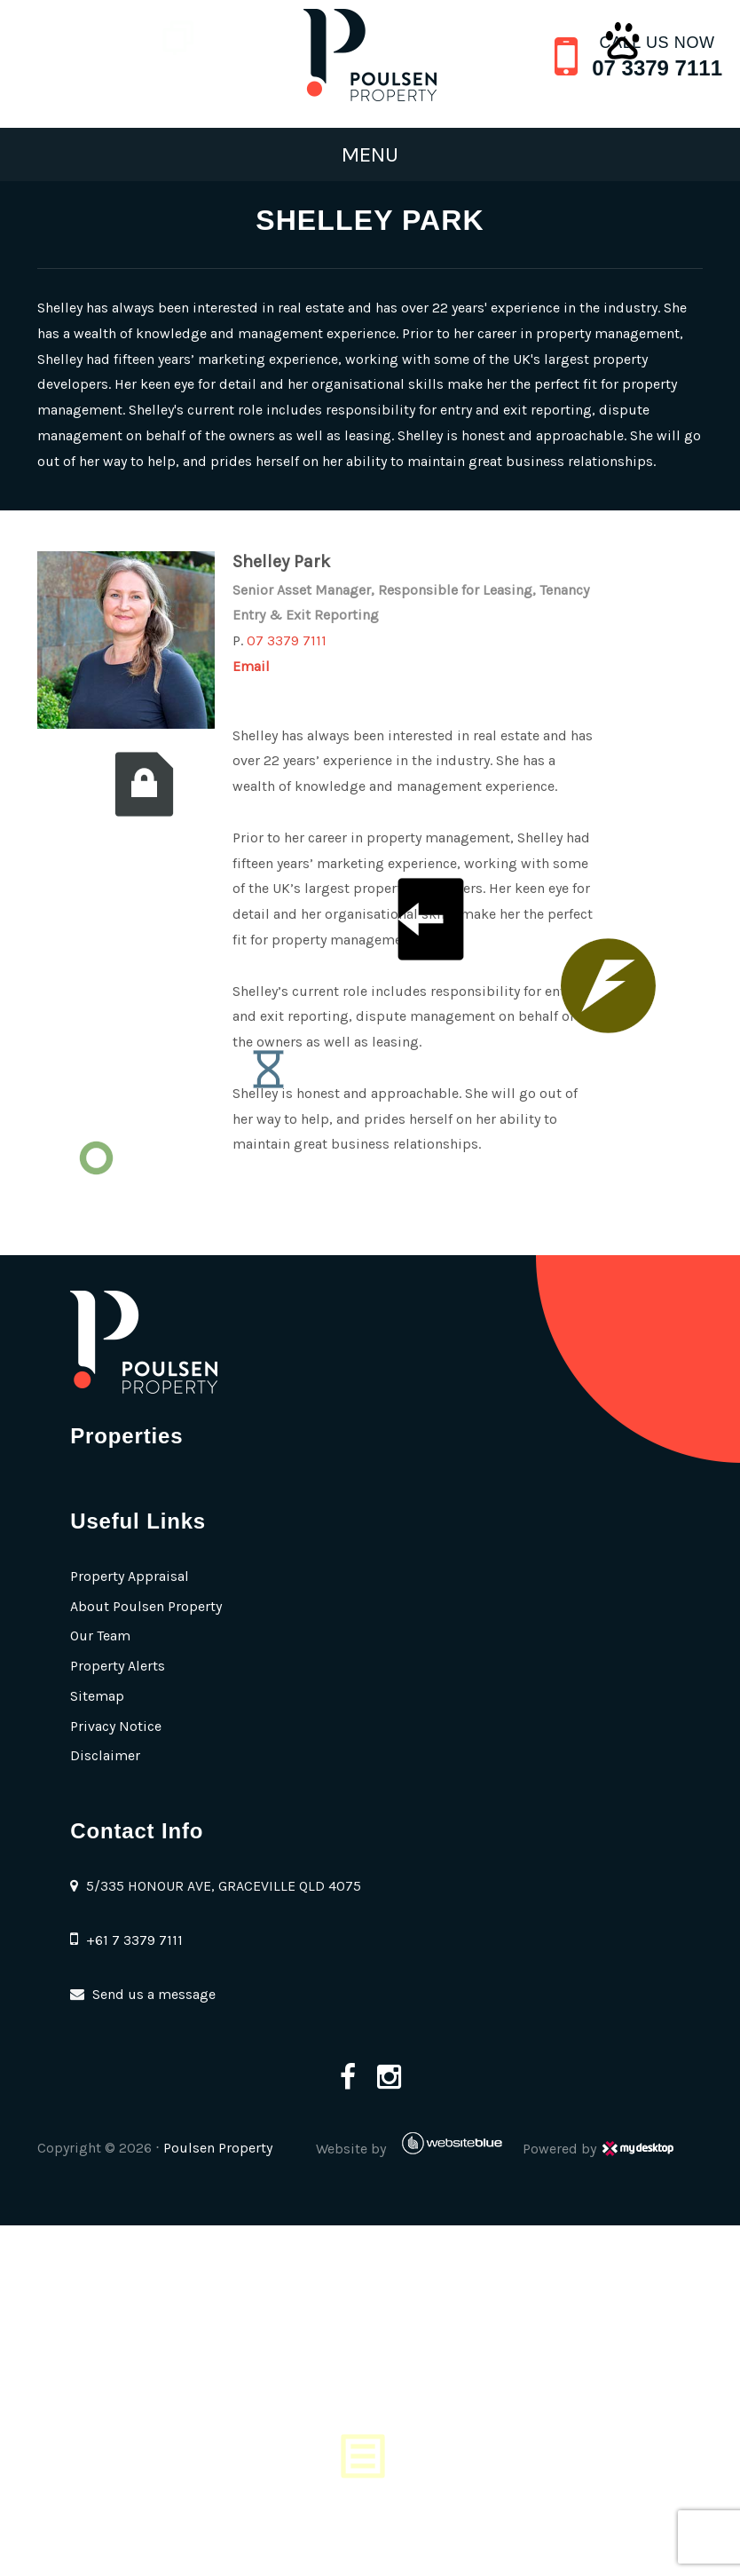 This screenshot has width=740, height=2576. Describe the element at coordinates (268, 1069) in the screenshot. I see `indicates a loading or processing state` at that location.